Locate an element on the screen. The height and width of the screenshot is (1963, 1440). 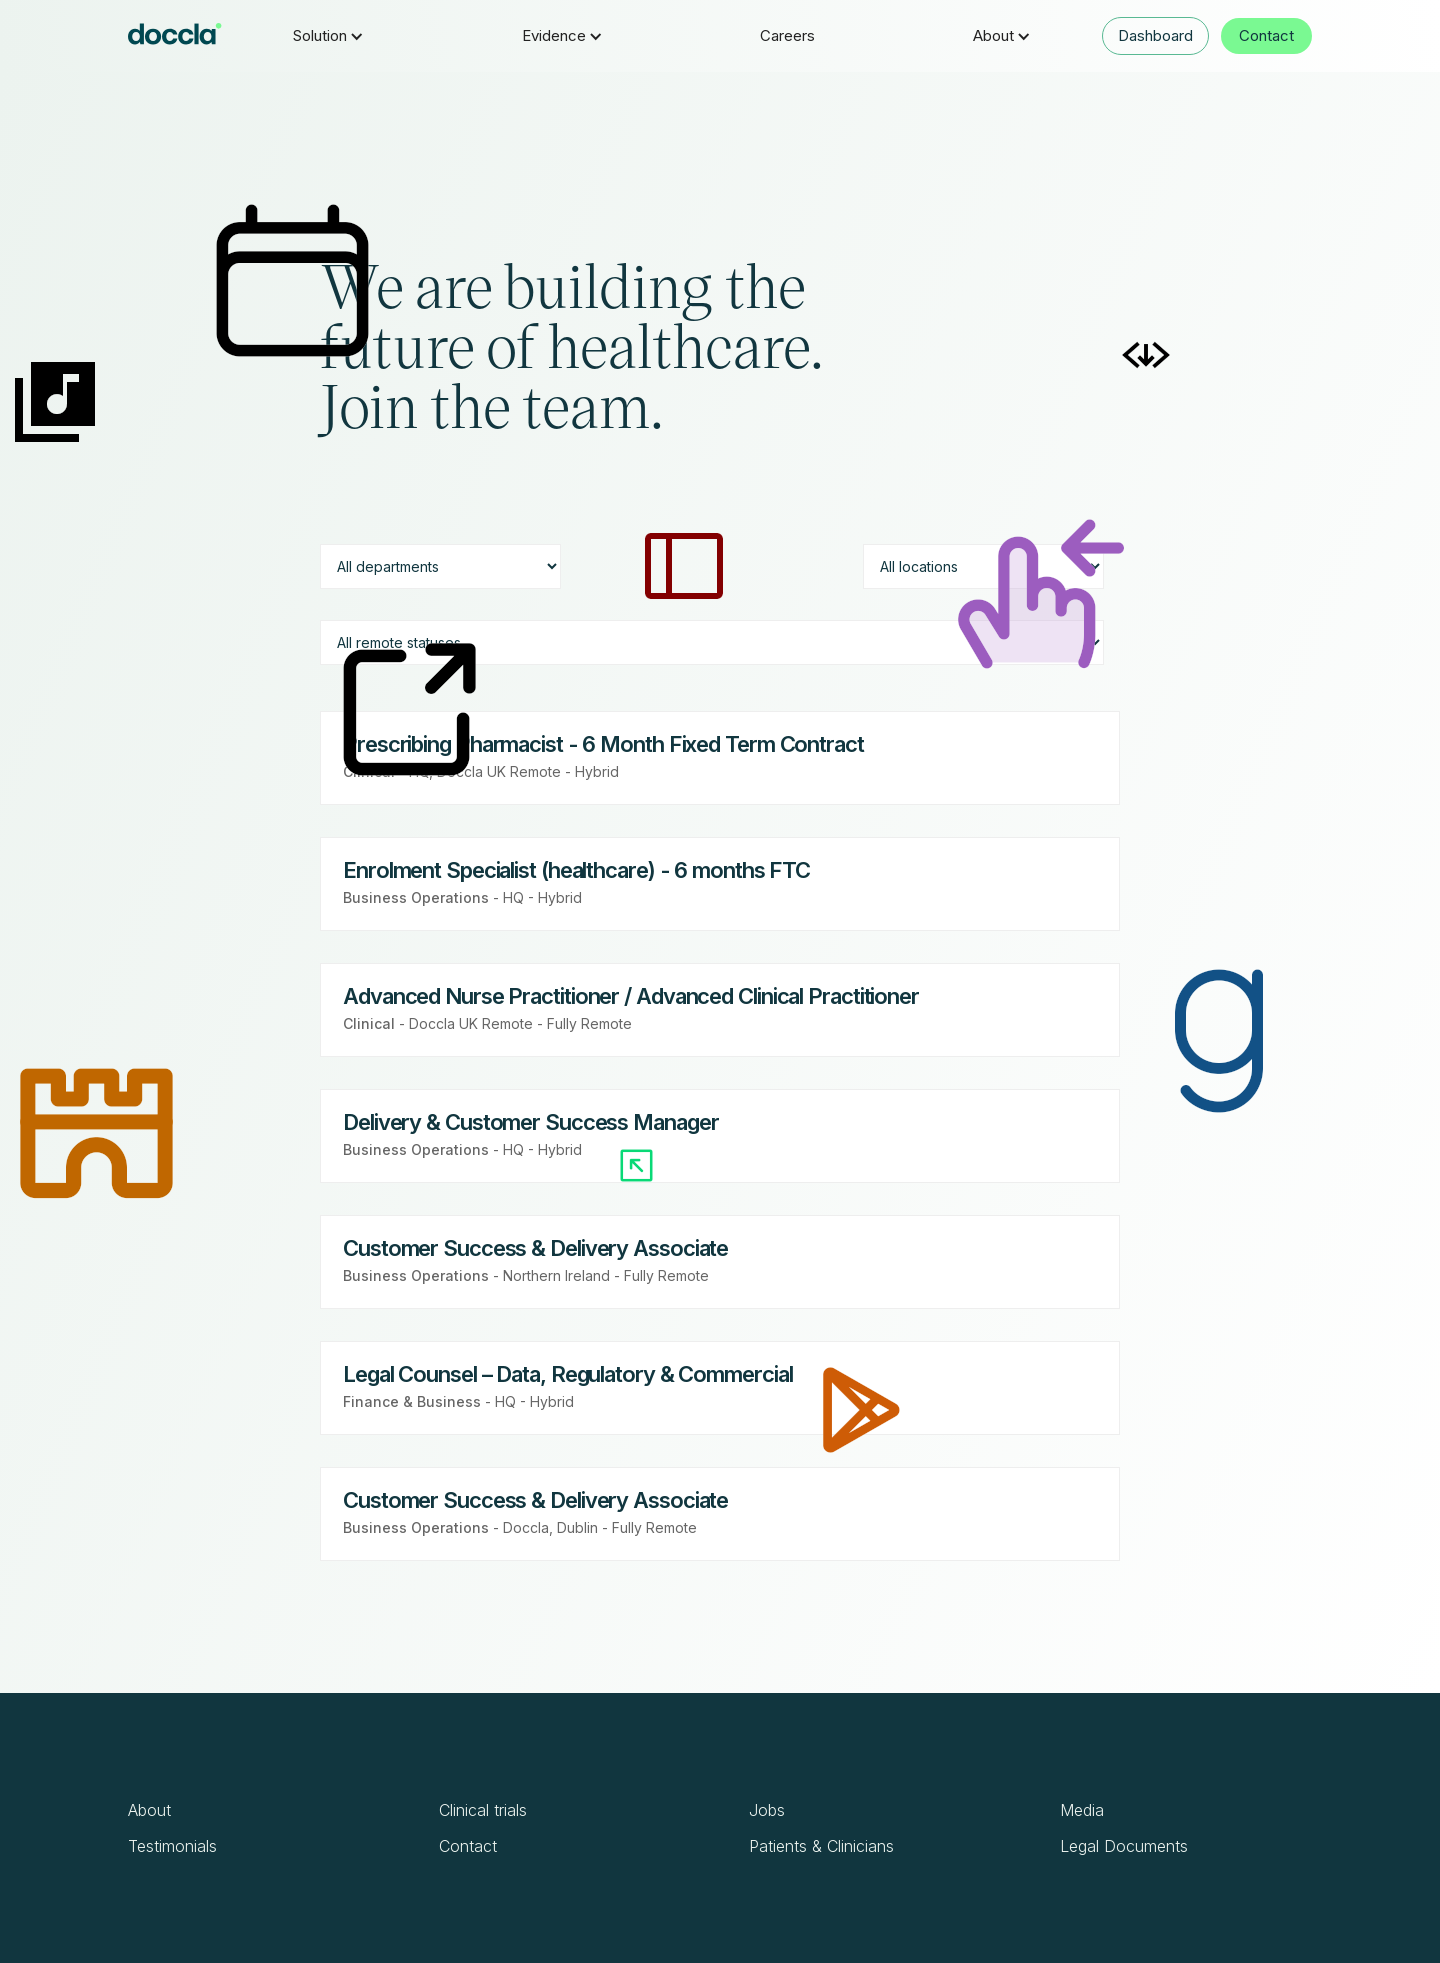
download source code or script files is located at coordinates (1146, 355).